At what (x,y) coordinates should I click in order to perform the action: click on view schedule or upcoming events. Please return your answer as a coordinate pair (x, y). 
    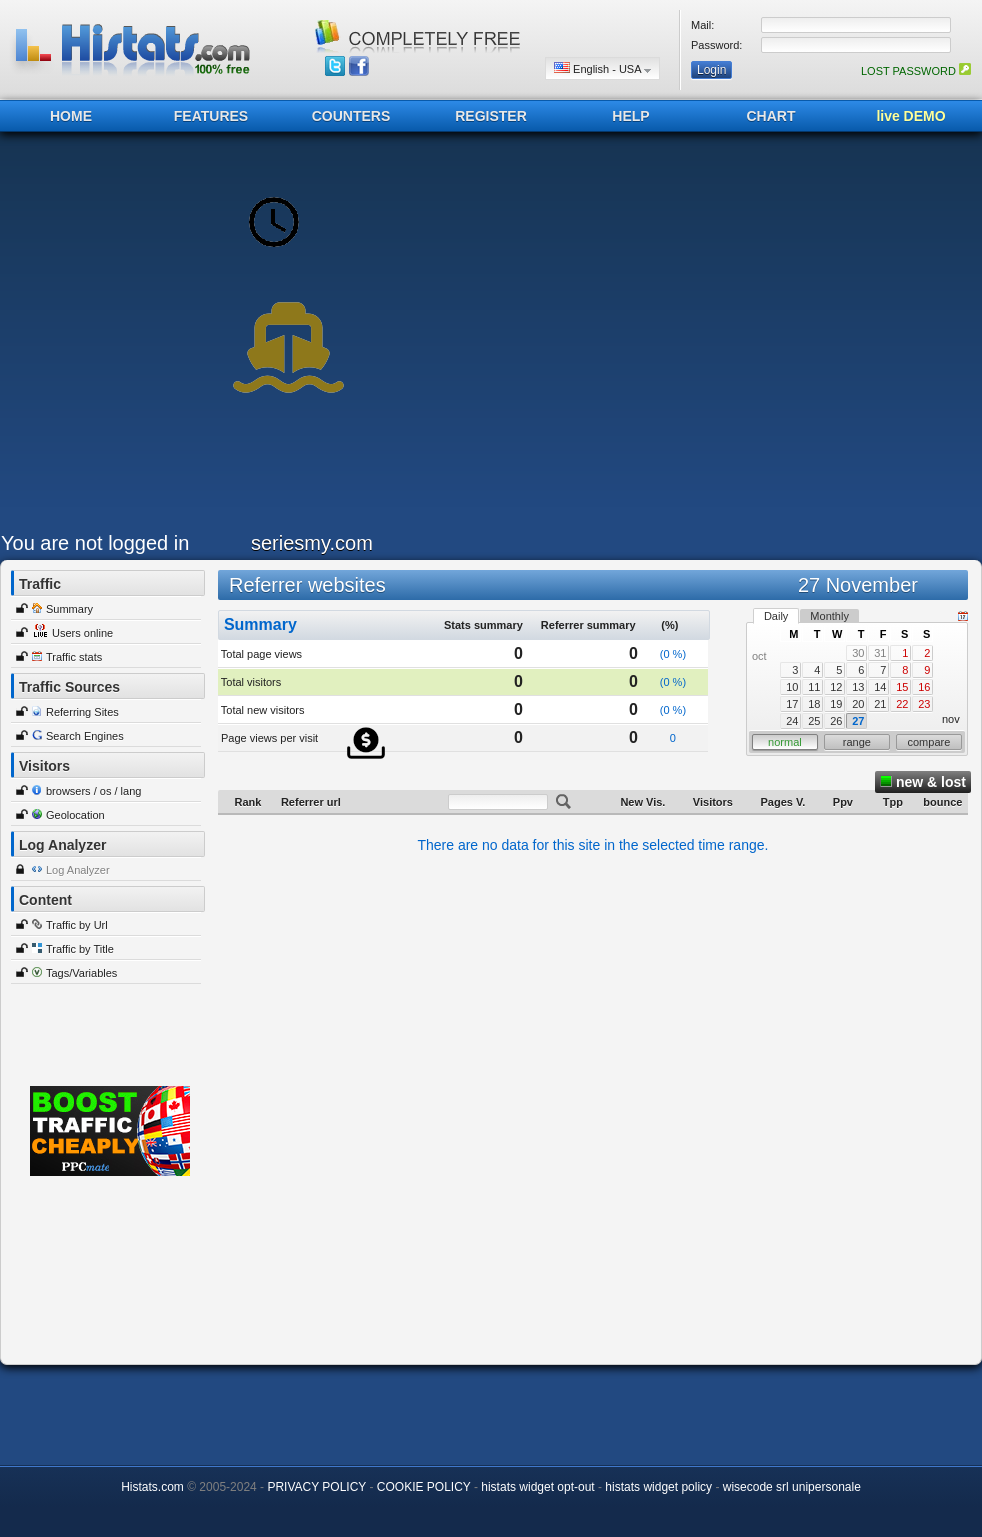
    Looking at the image, I should click on (274, 222).